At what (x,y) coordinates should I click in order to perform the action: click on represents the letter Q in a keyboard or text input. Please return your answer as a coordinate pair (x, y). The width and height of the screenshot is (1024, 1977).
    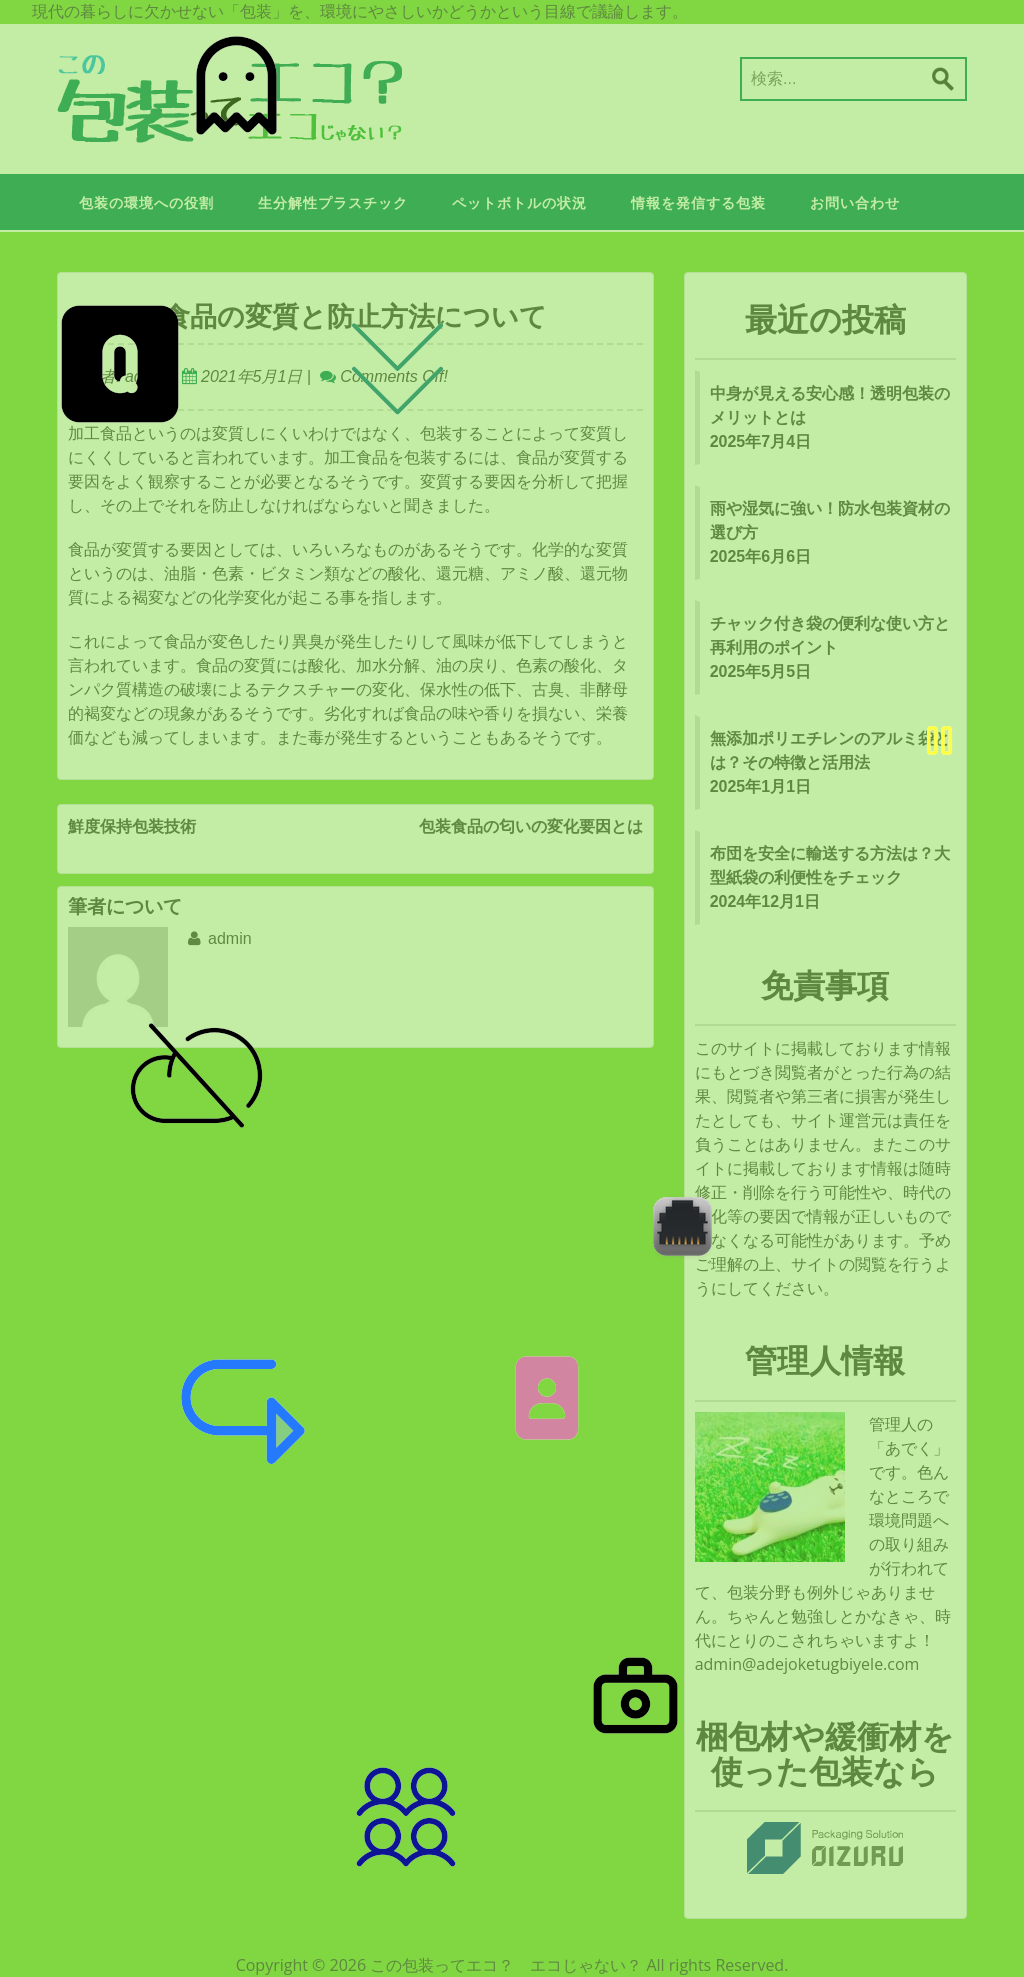
    Looking at the image, I should click on (120, 364).